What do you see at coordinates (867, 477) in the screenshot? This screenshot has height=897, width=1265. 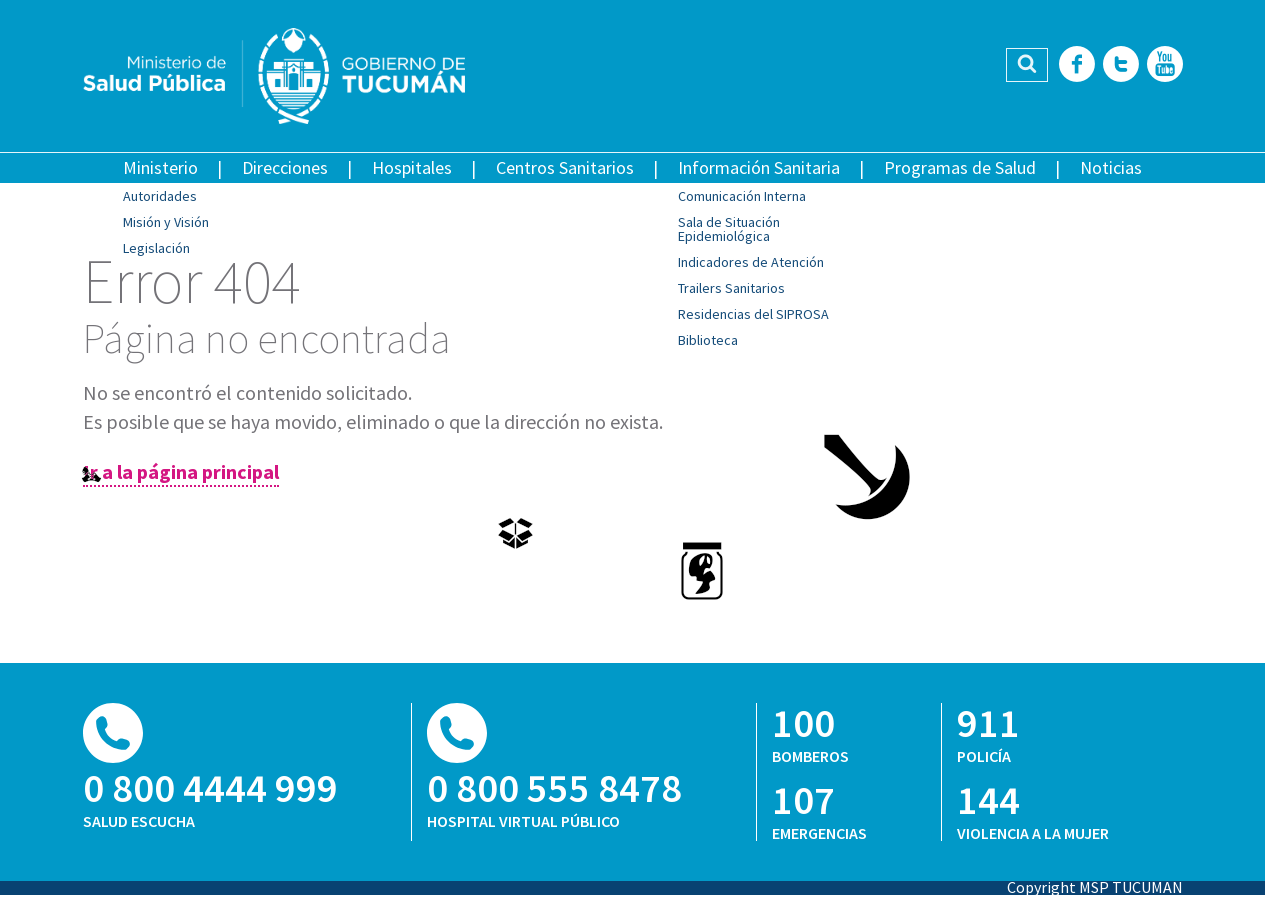 I see `select crescent blade weapon in game inventory` at bounding box center [867, 477].